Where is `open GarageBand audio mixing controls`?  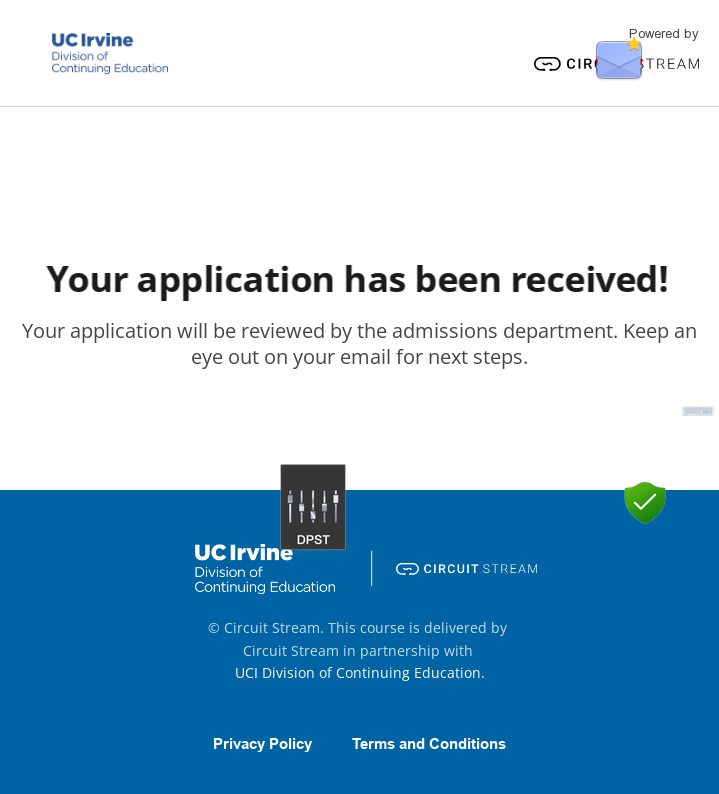
open GarageBand audio mixing controls is located at coordinates (313, 509).